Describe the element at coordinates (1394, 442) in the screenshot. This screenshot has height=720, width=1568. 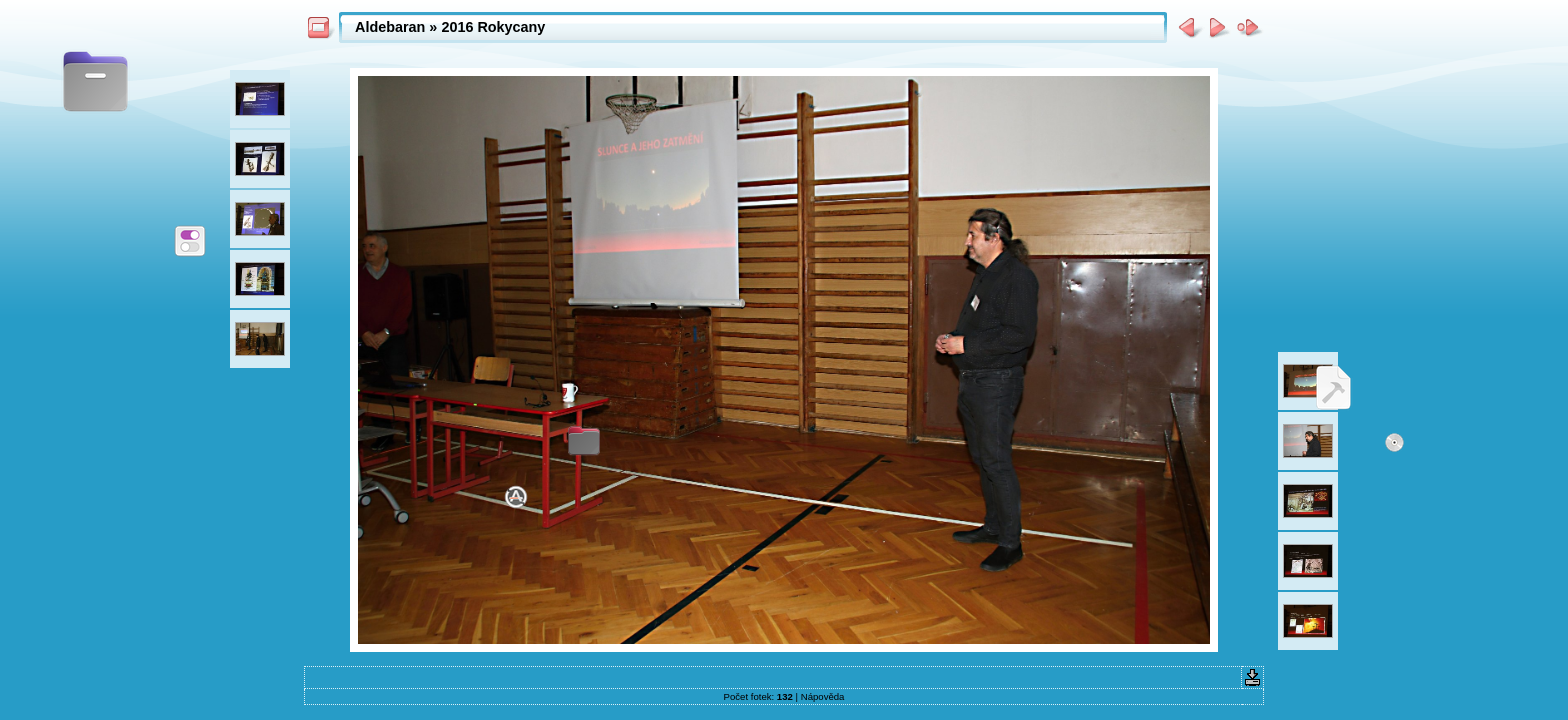
I see `audio CD detected in disc drive` at that location.